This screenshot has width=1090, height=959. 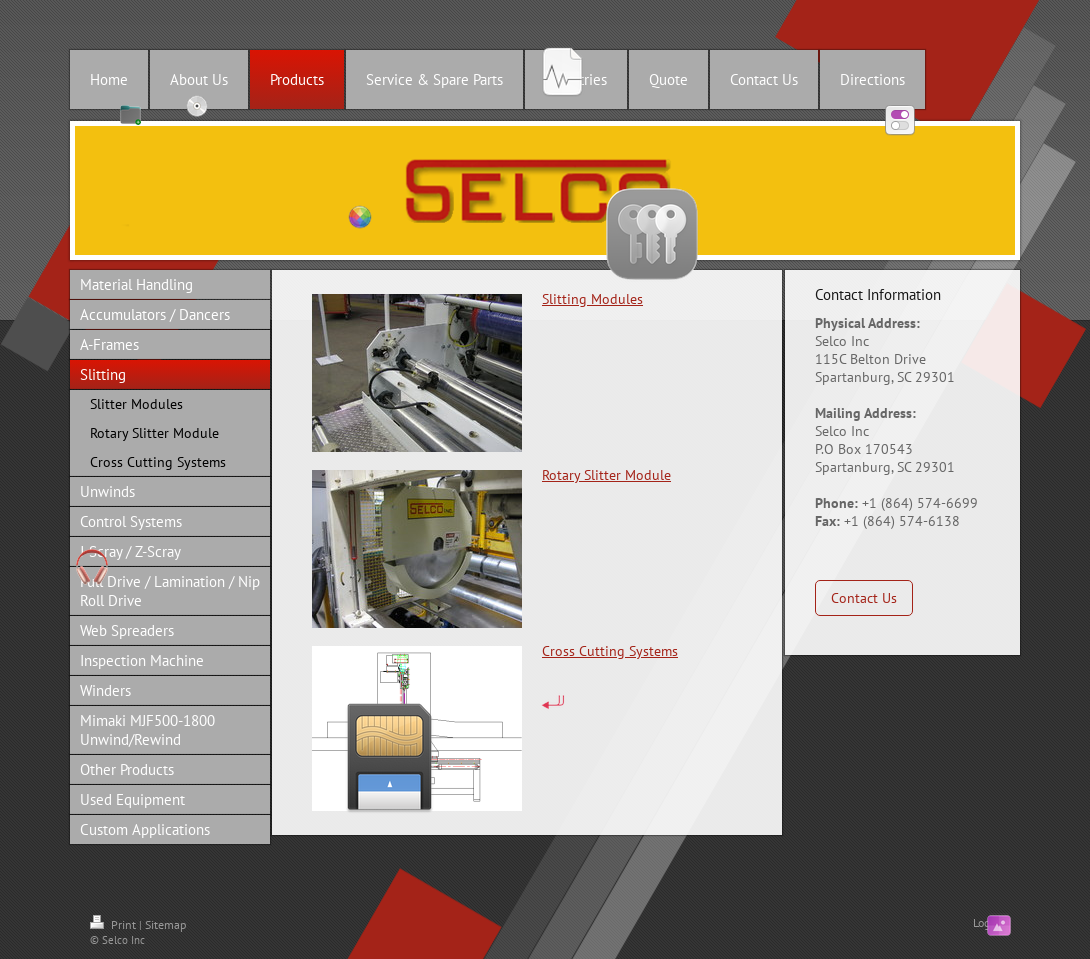 What do you see at coordinates (900, 120) in the screenshot?
I see `open gnome tweaks settings` at bounding box center [900, 120].